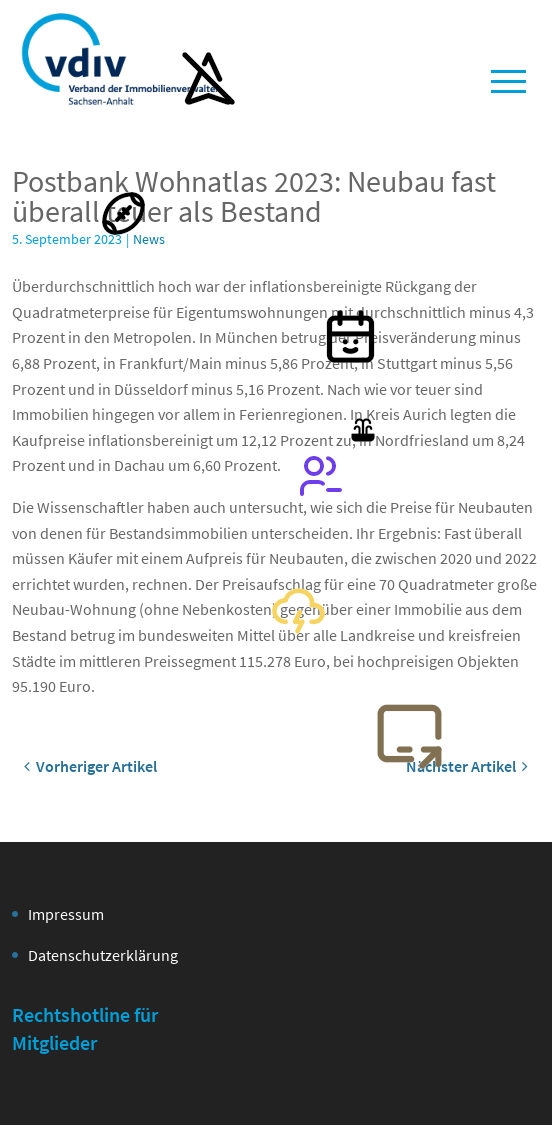 The width and height of the screenshot is (552, 1125). I want to click on remove a member from the group, so click(320, 476).